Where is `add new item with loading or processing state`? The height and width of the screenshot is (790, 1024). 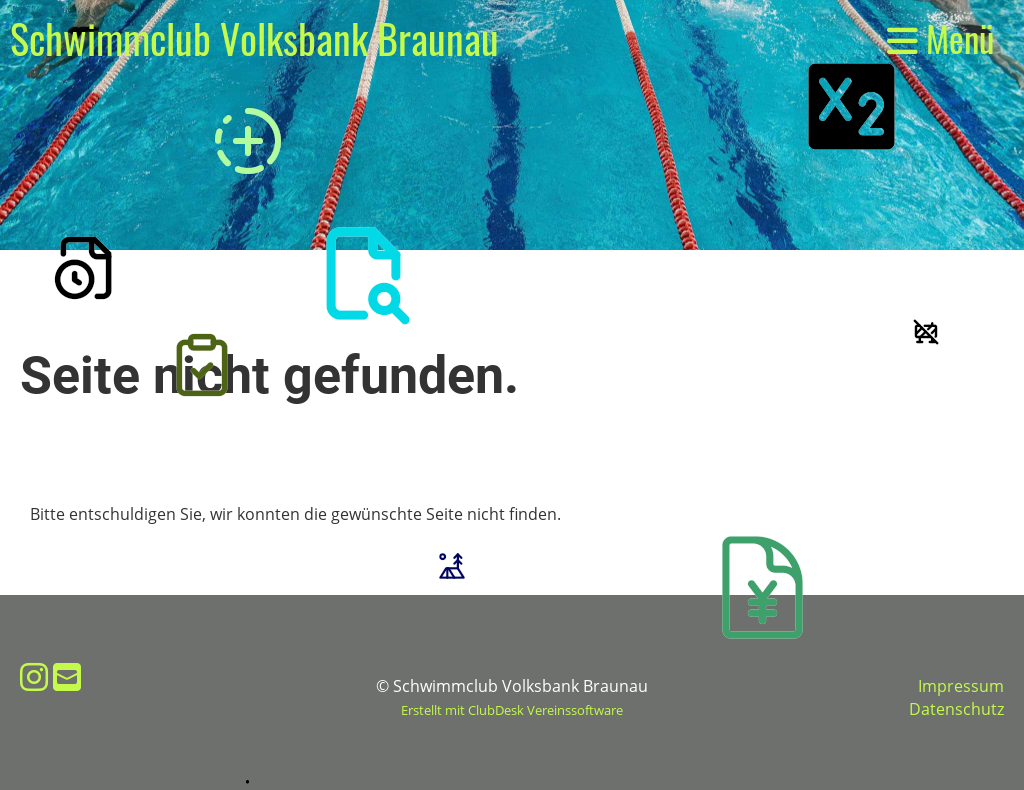 add new item with loading or processing state is located at coordinates (248, 141).